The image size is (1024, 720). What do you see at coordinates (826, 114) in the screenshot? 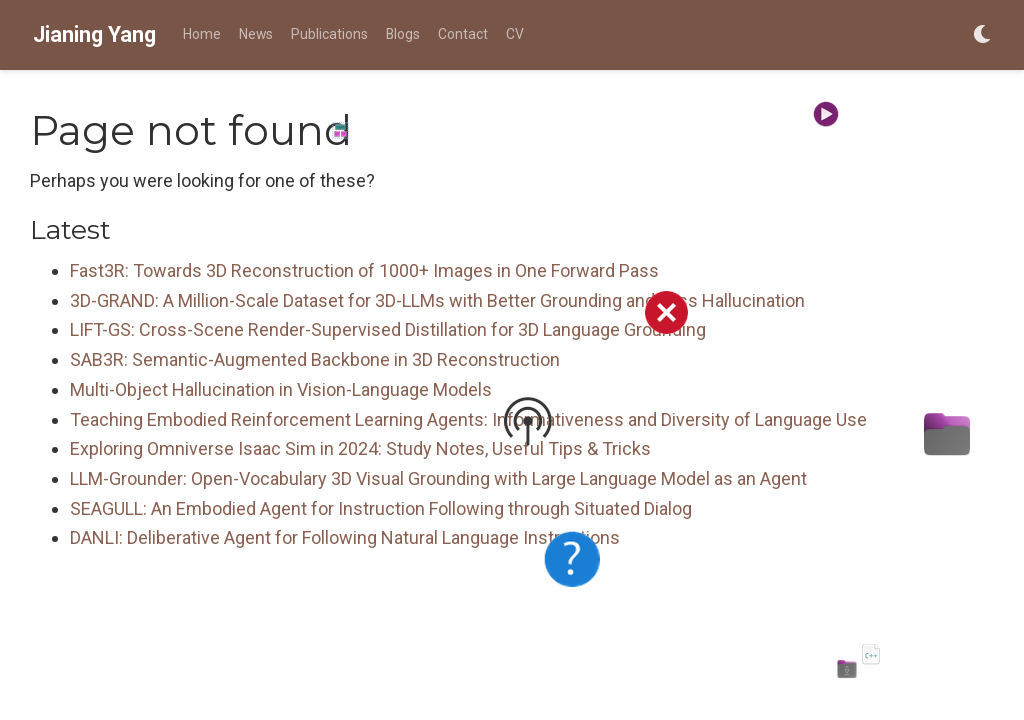
I see `indicates video content or media files` at bounding box center [826, 114].